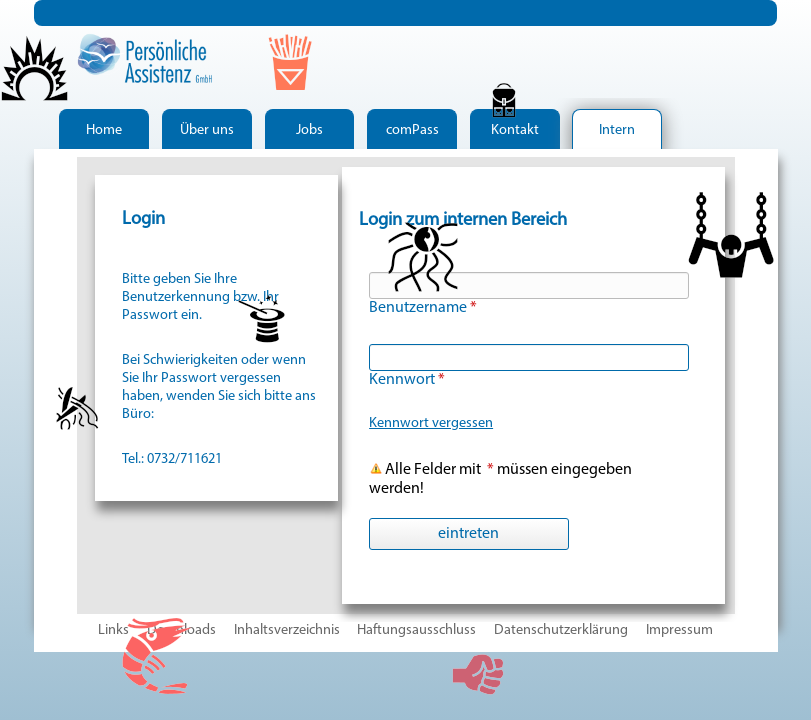 The width and height of the screenshot is (811, 720). I want to click on select tentacle monster enemy type, so click(423, 257).